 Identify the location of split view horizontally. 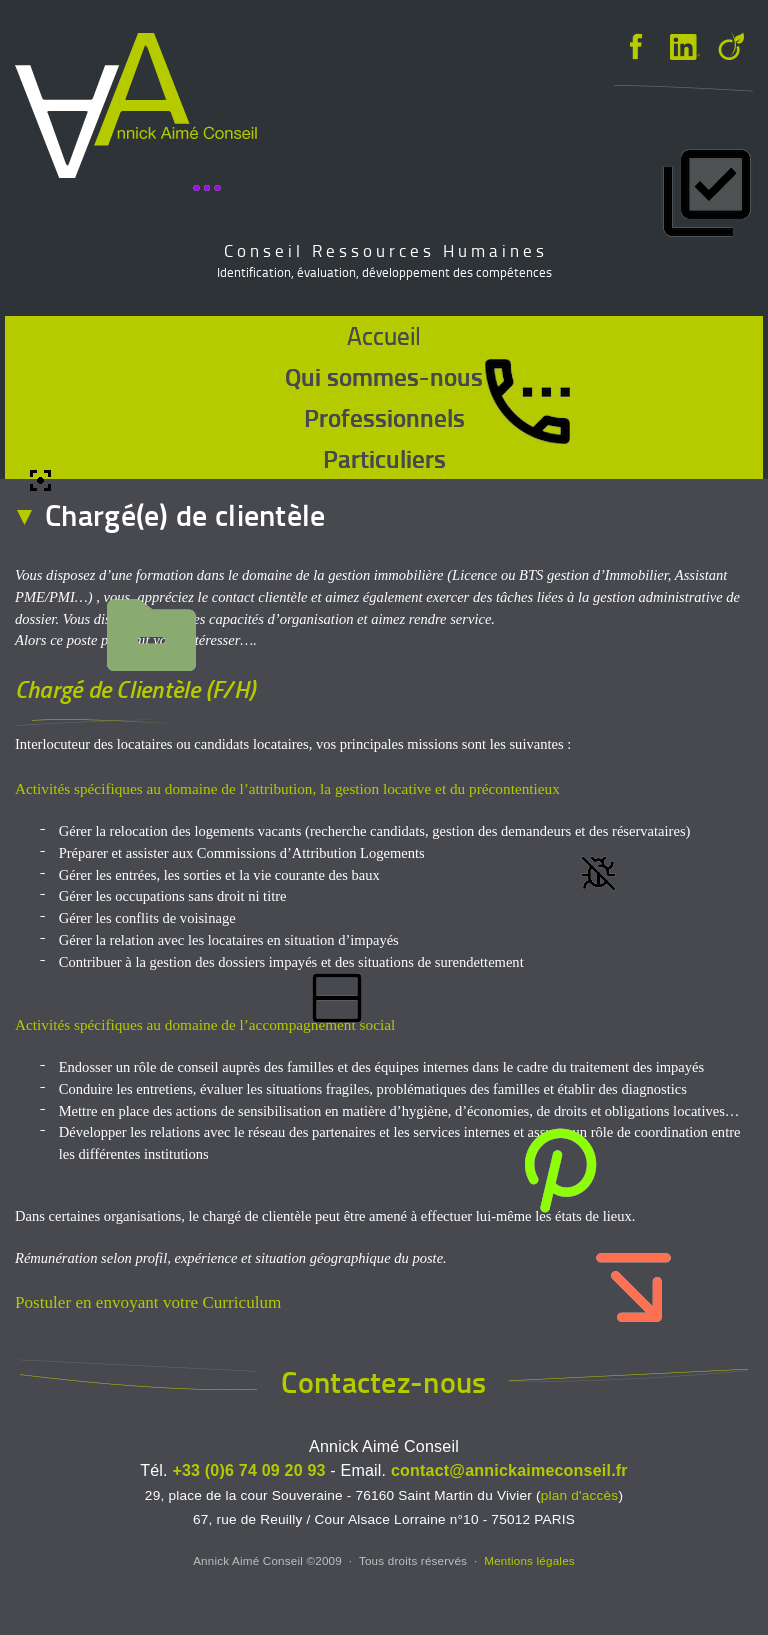
(337, 998).